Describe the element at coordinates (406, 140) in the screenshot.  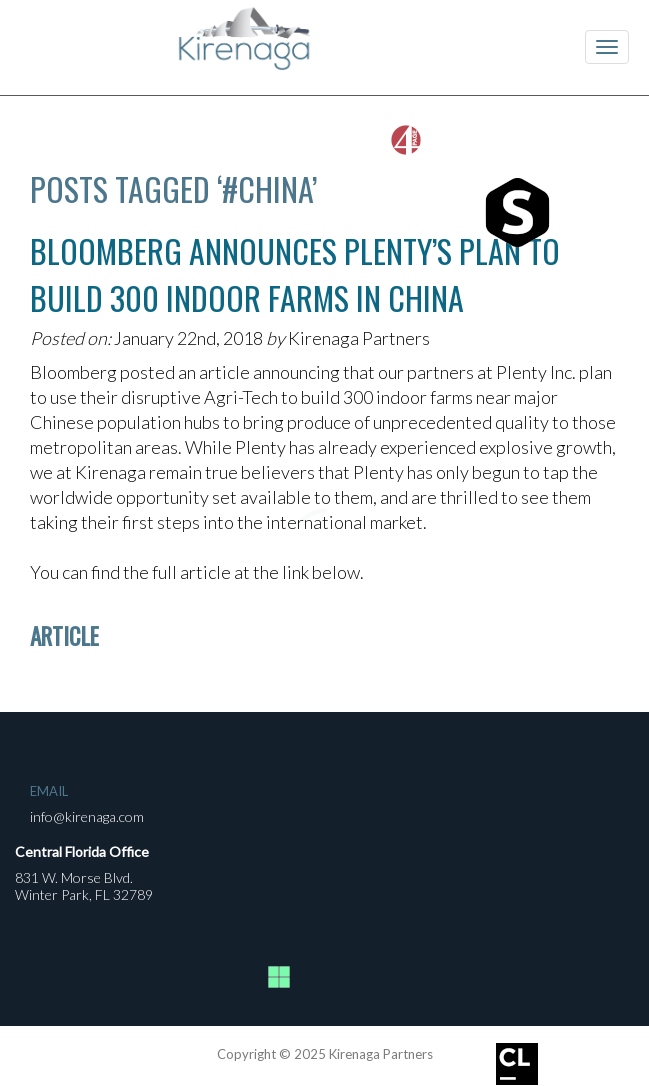
I see `page4 brand logo` at that location.